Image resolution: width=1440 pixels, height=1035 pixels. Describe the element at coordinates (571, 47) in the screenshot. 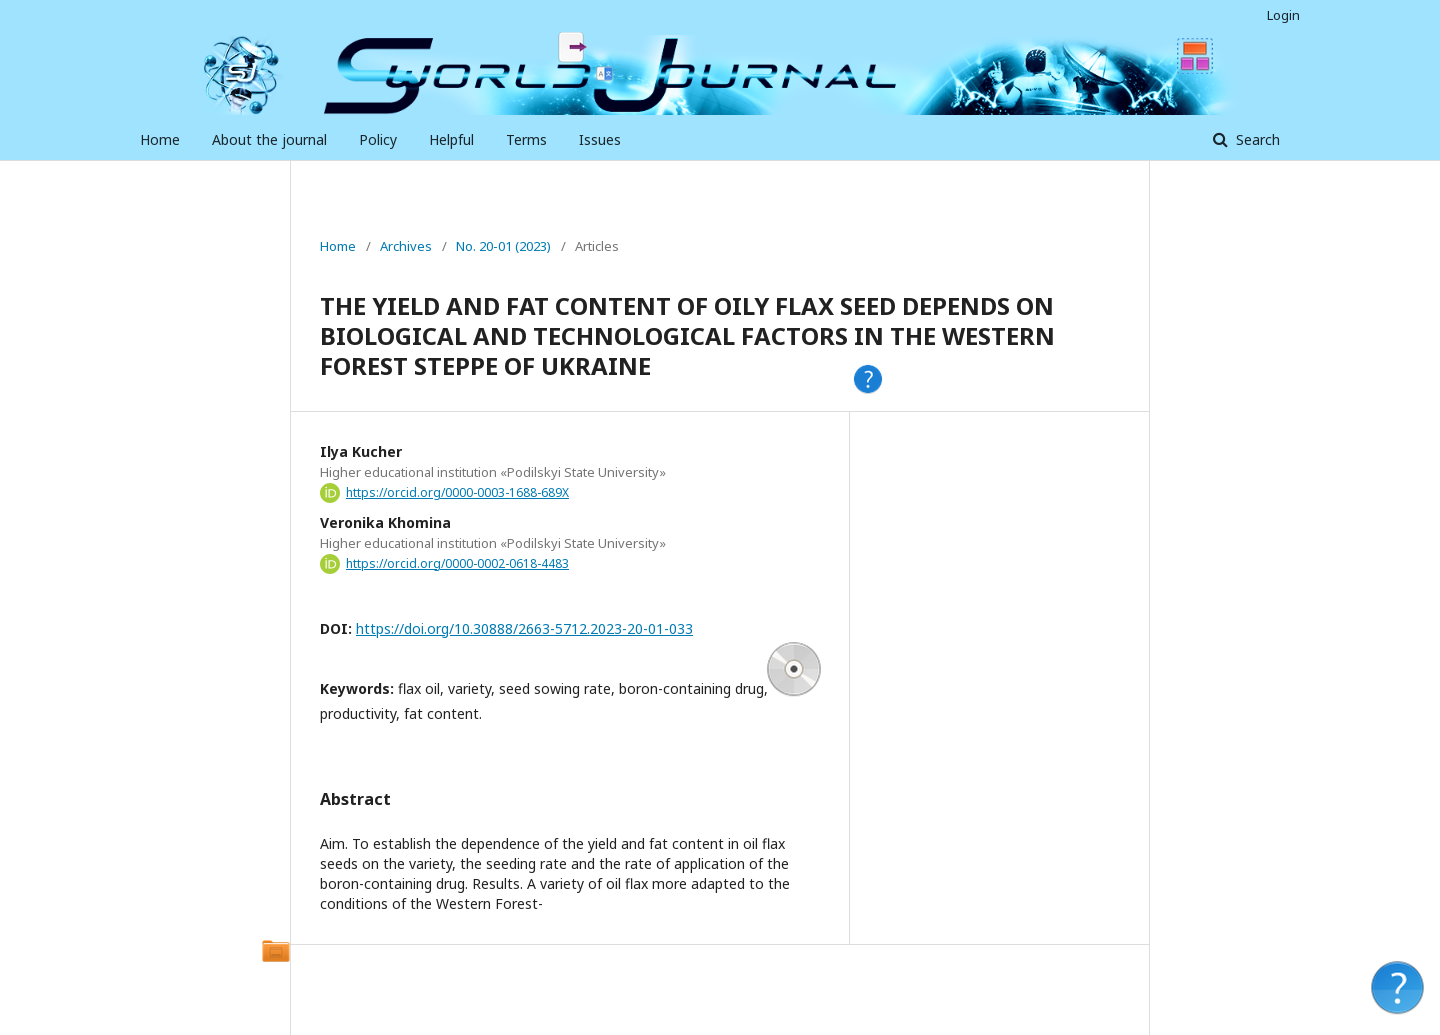

I see `export document to another location or format` at that location.